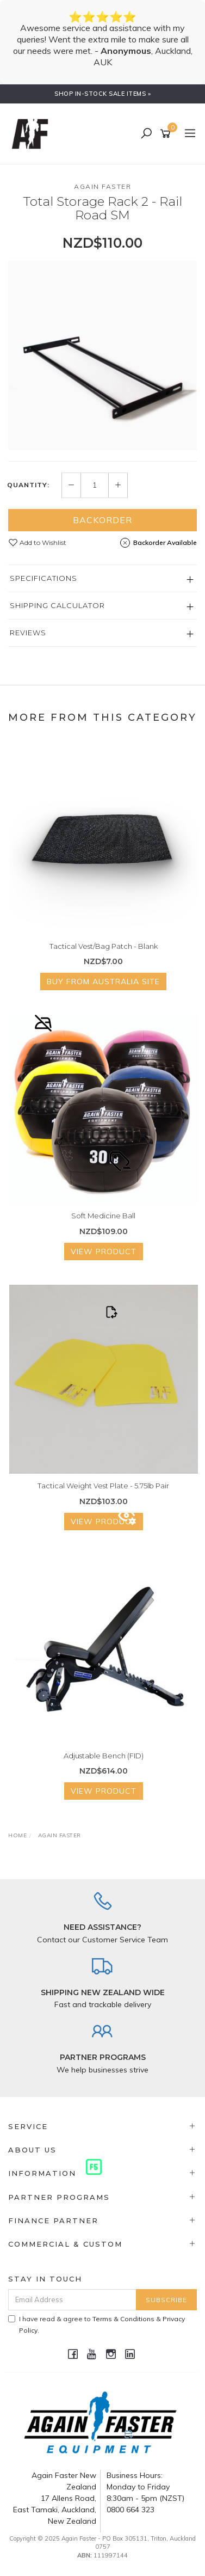 This screenshot has width=205, height=2576. I want to click on upload or sync calendar events, so click(128, 2434).